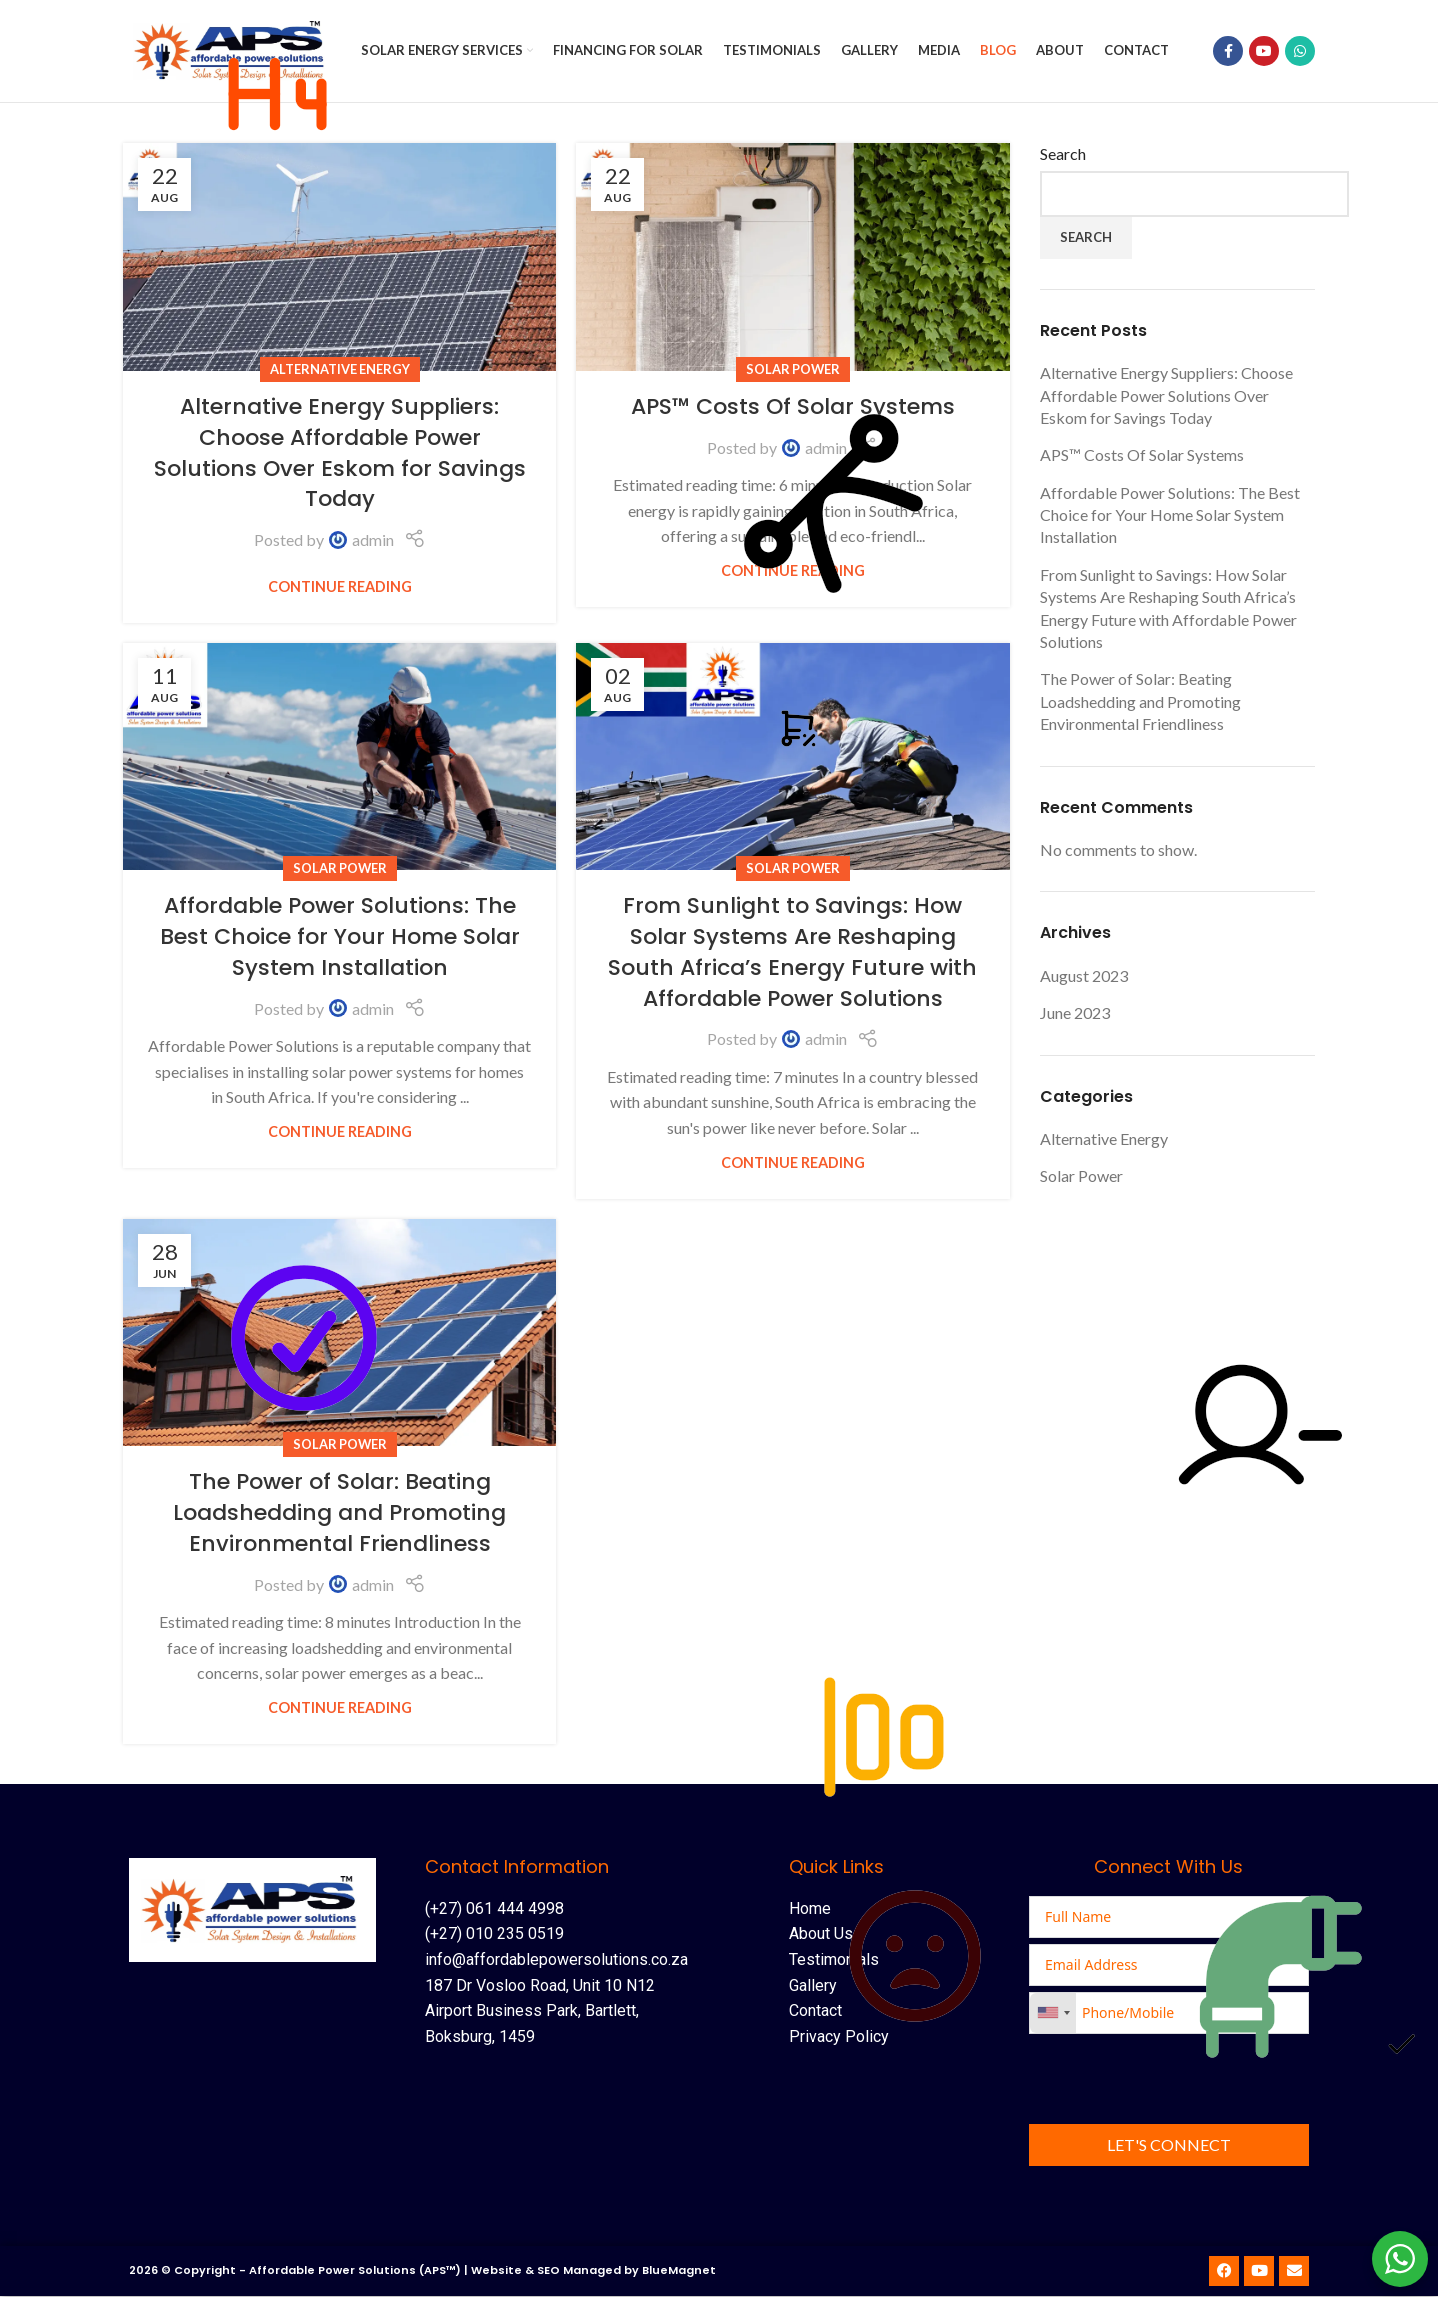  What do you see at coordinates (1274, 1970) in the screenshot?
I see `plumbing or pipe connection settings` at bounding box center [1274, 1970].